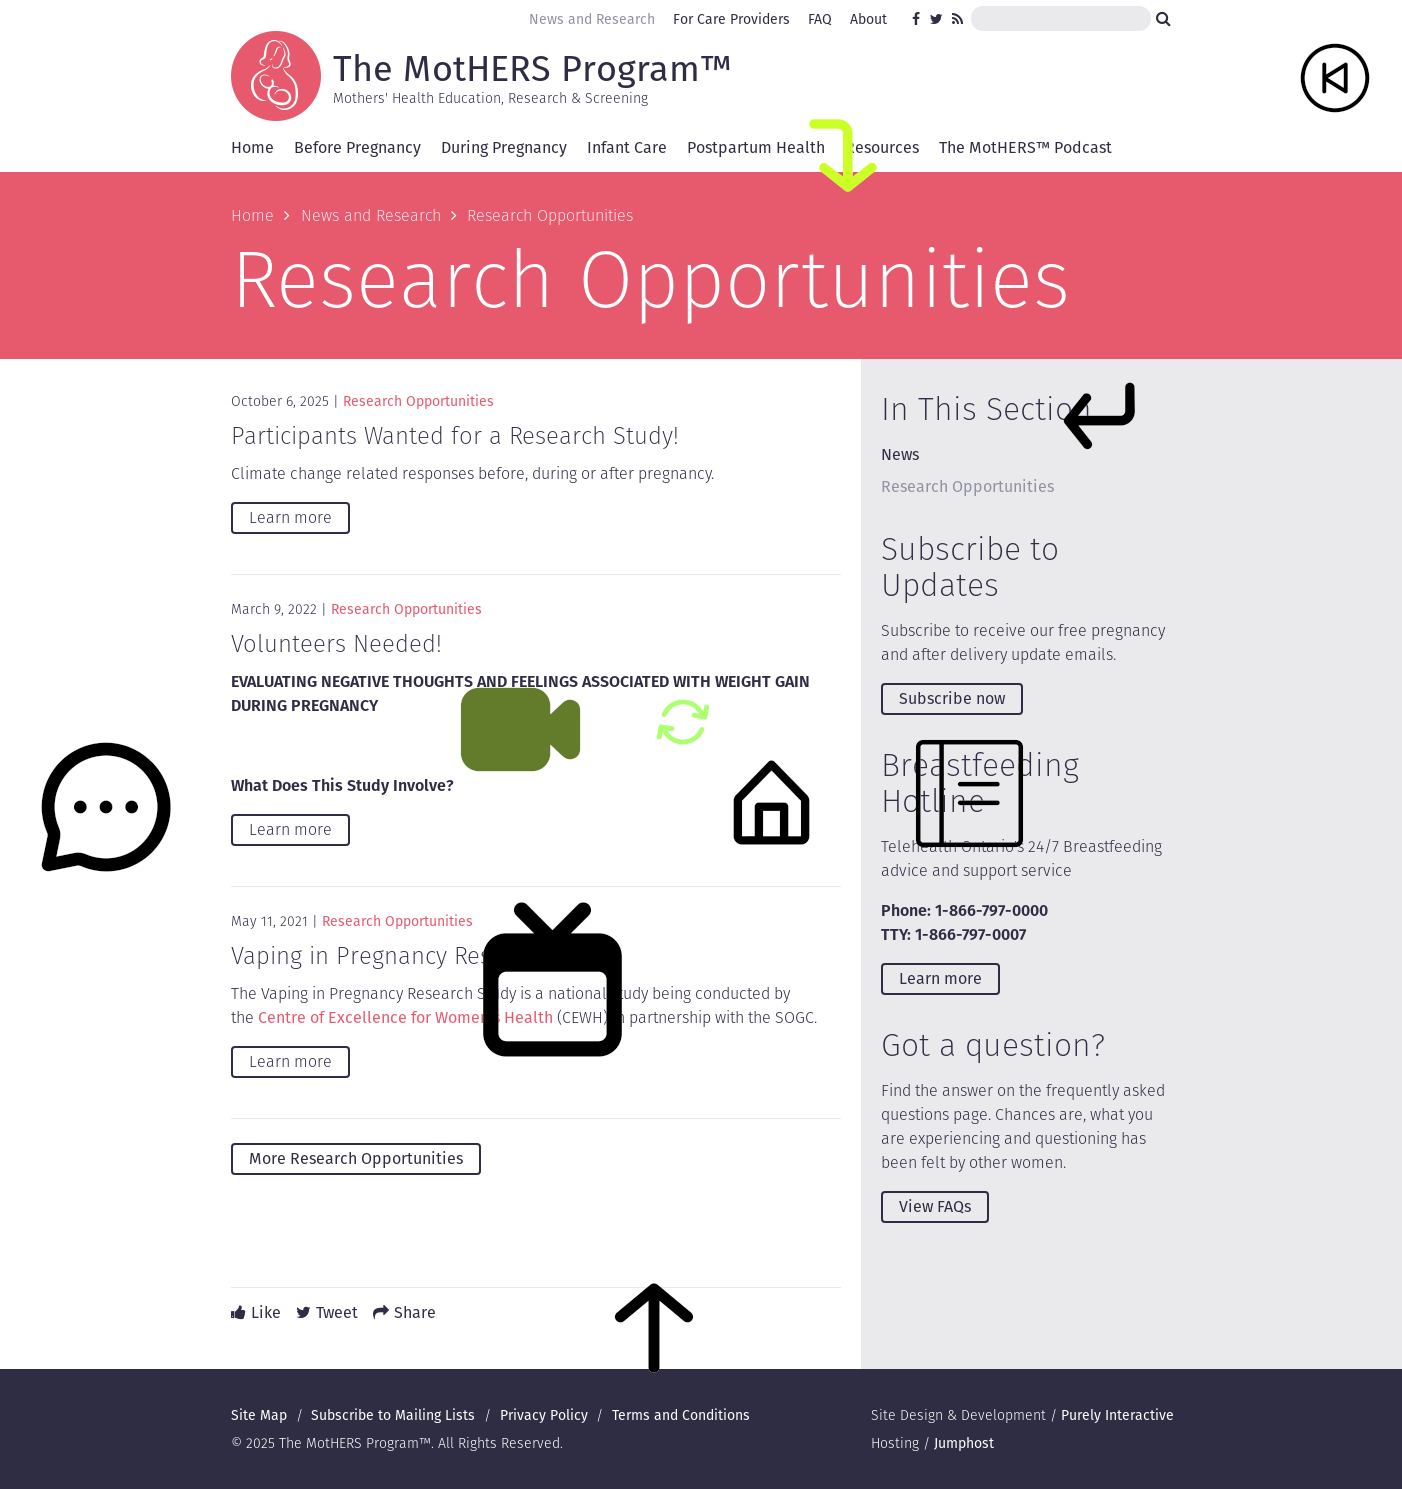  Describe the element at coordinates (969, 793) in the screenshot. I see `open notebook or notes app` at that location.